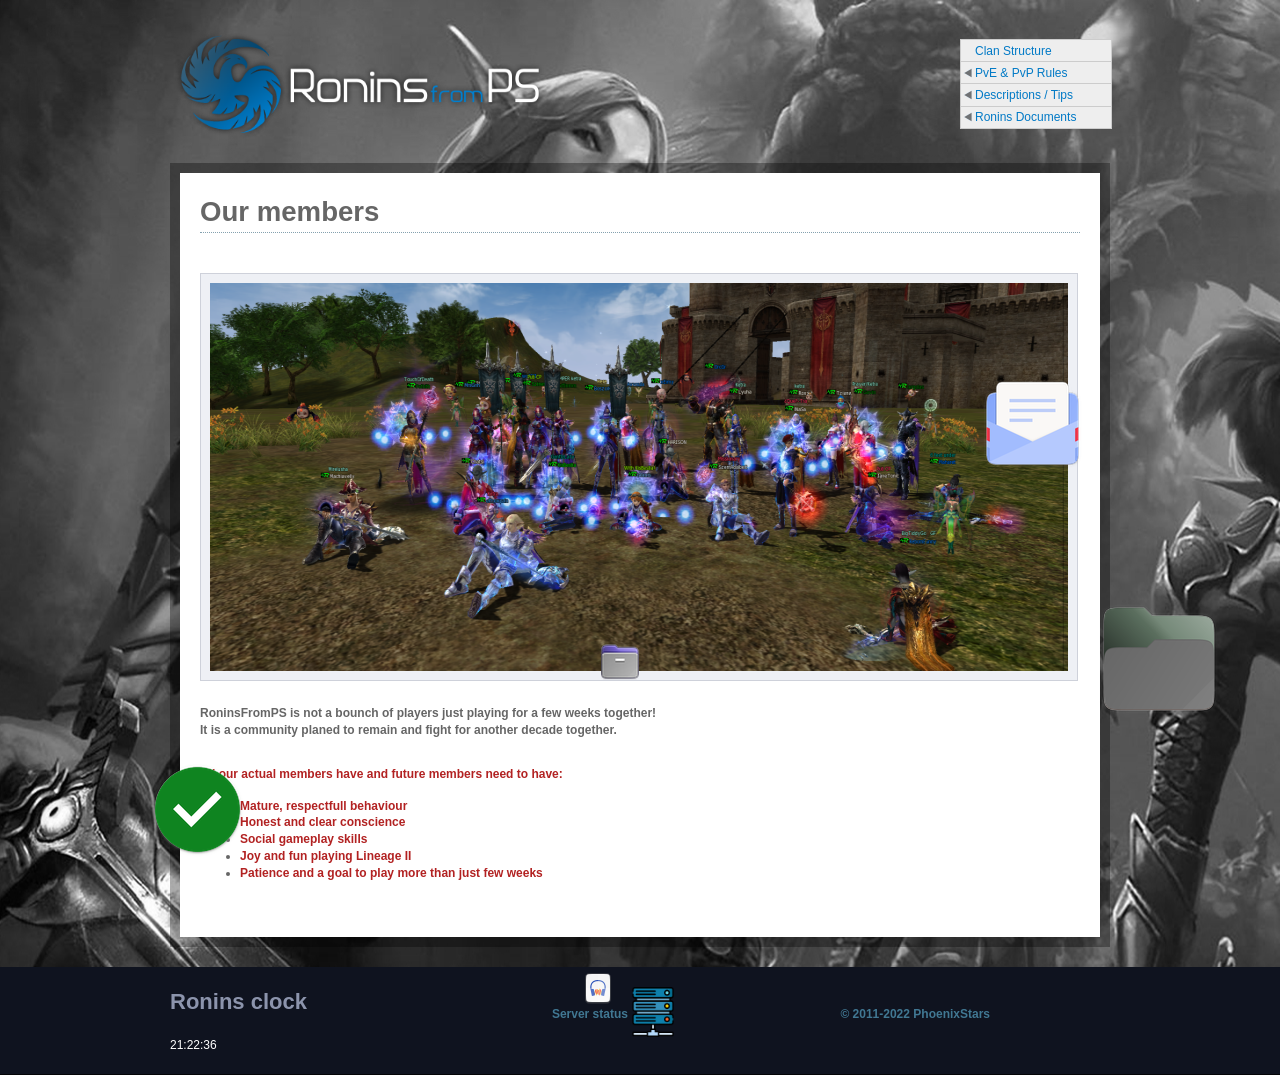 The image size is (1280, 1075). Describe the element at coordinates (1032, 428) in the screenshot. I see `mark email as read` at that location.